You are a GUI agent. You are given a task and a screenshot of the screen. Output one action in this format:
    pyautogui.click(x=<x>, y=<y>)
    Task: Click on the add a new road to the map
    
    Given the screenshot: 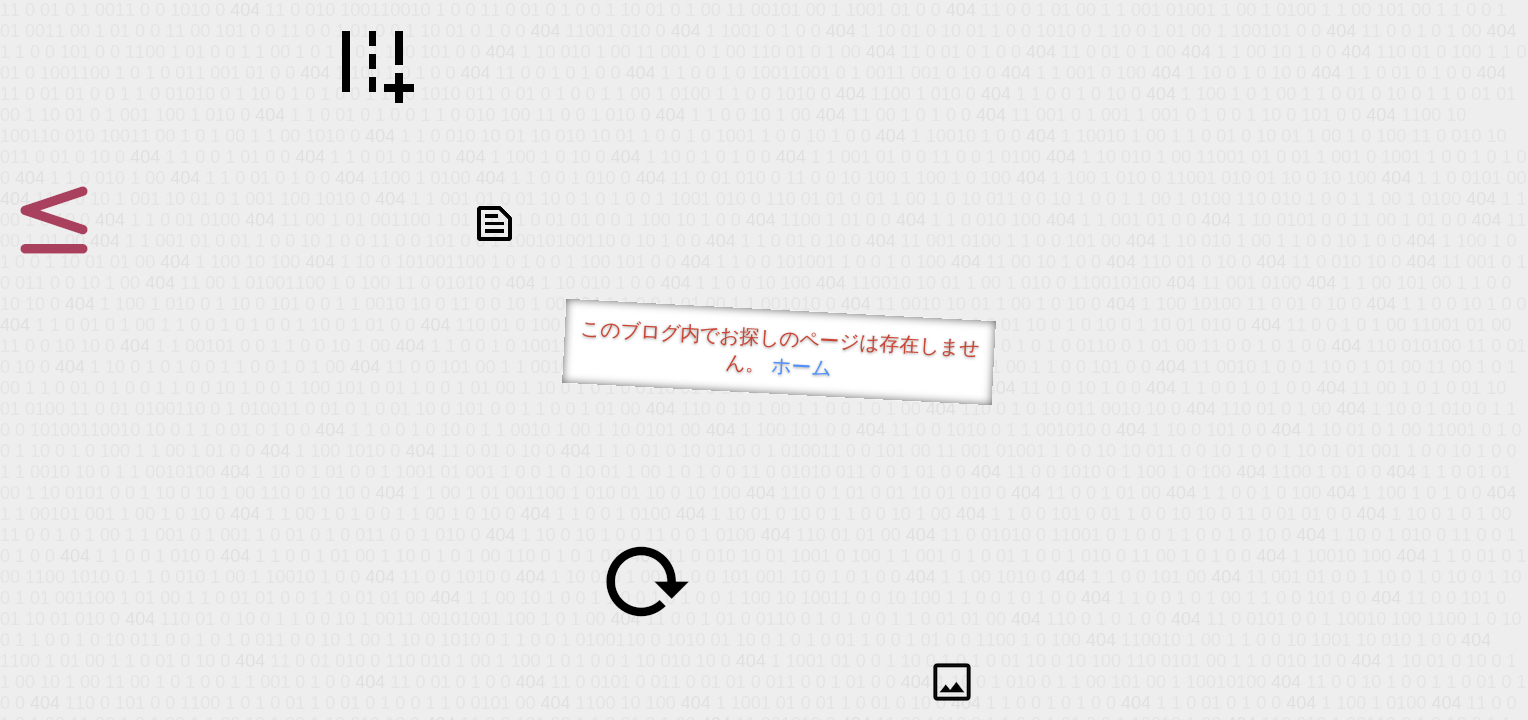 What is the action you would take?
    pyautogui.click(x=372, y=61)
    